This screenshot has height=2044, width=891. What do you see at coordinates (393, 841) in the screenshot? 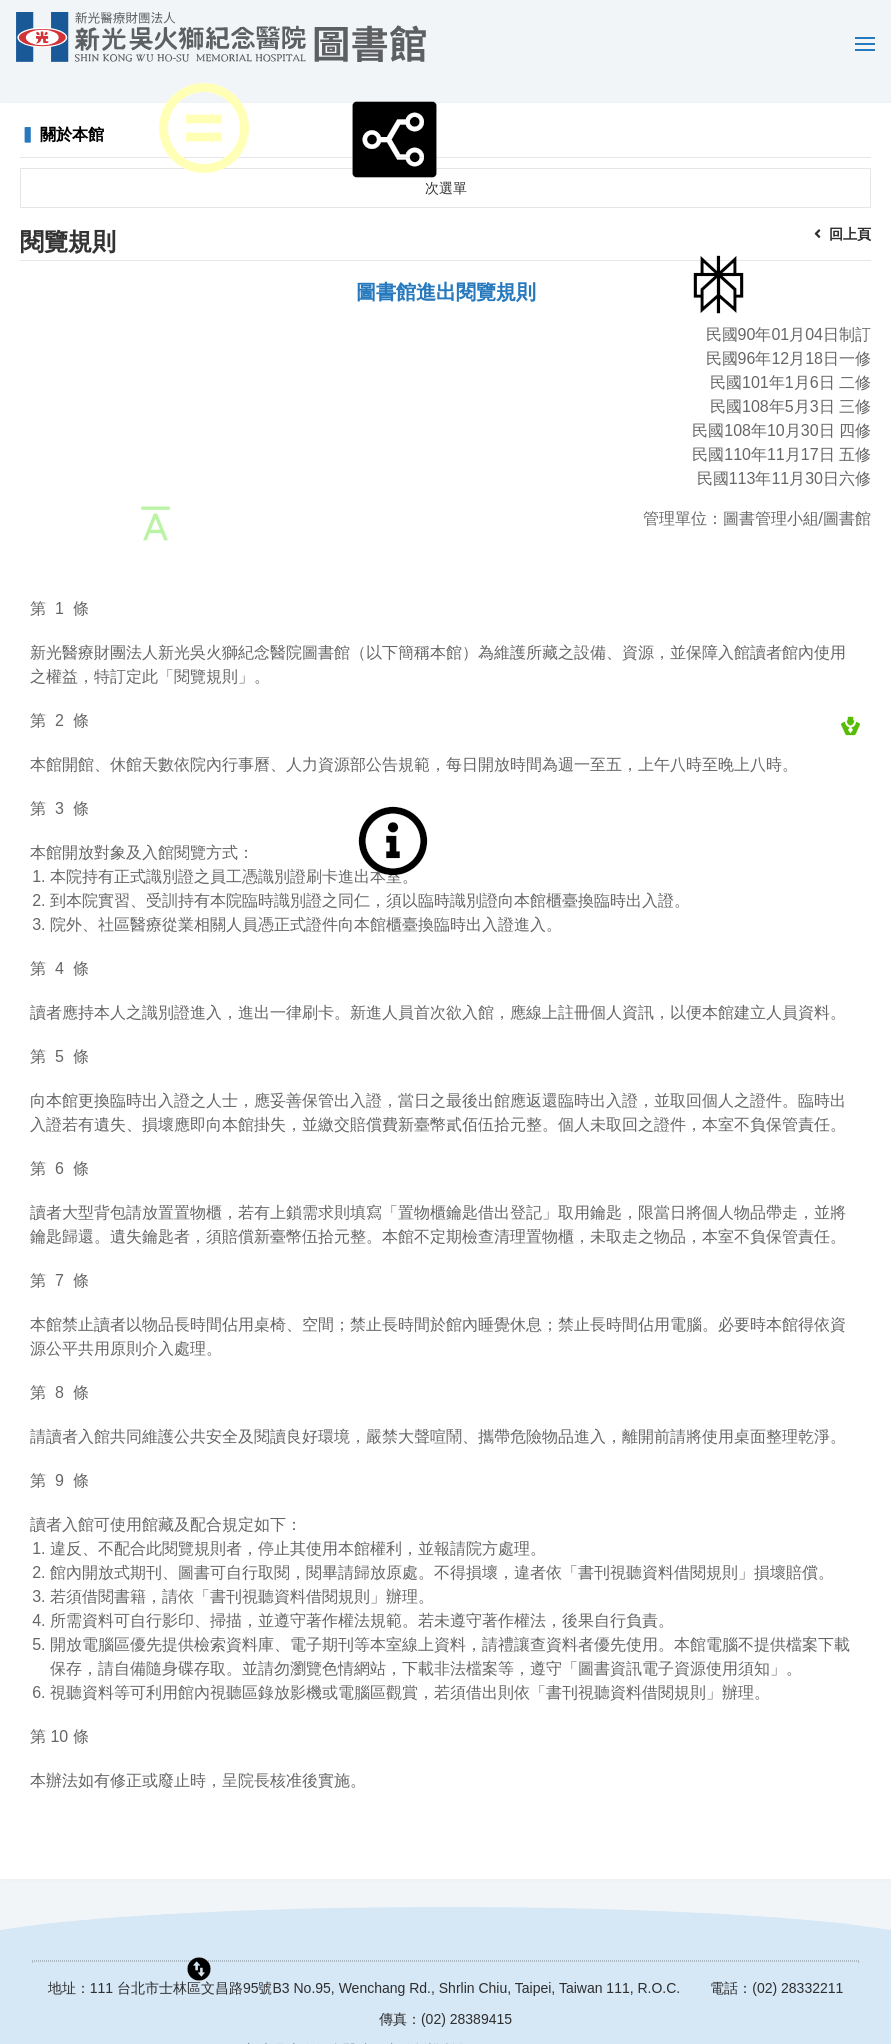
I see `view more information or details` at bounding box center [393, 841].